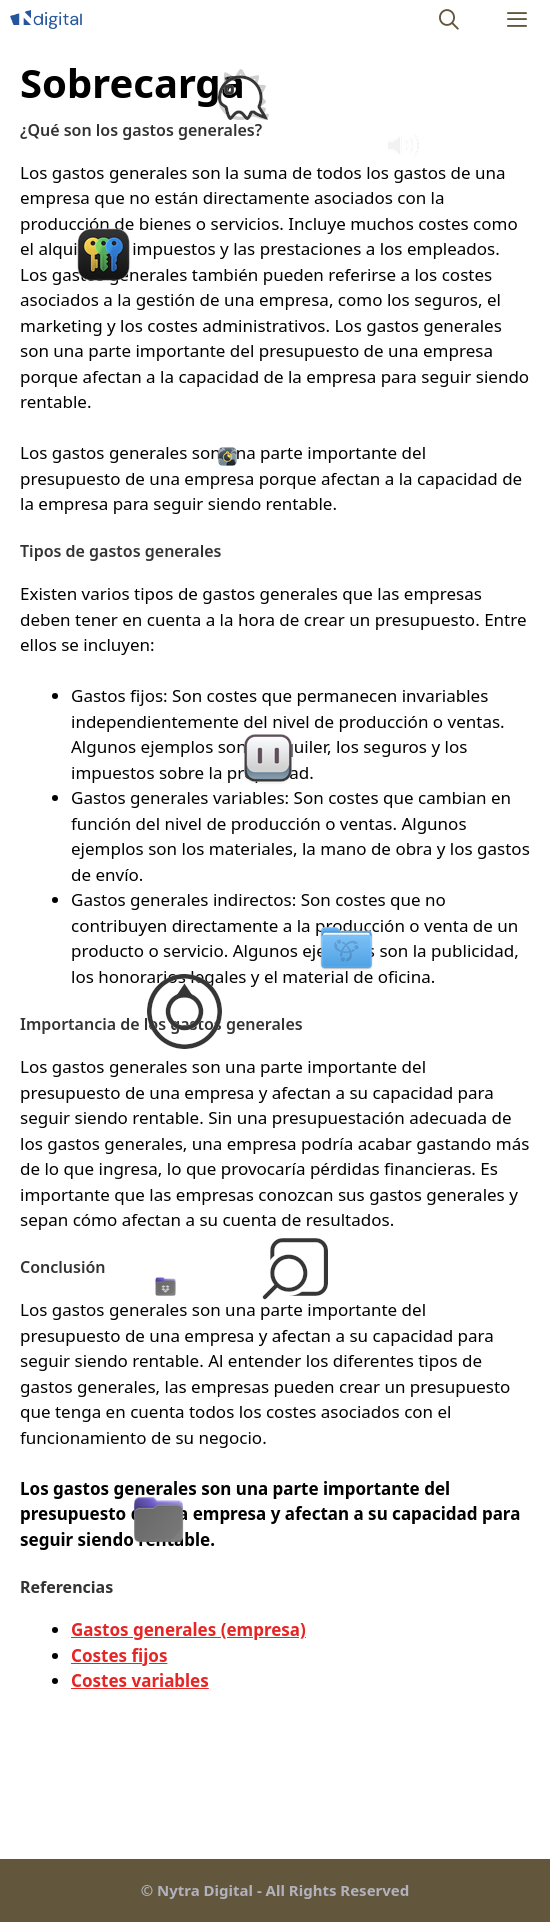 The image size is (550, 1922). Describe the element at coordinates (103, 254) in the screenshot. I see `open the passwords app` at that location.